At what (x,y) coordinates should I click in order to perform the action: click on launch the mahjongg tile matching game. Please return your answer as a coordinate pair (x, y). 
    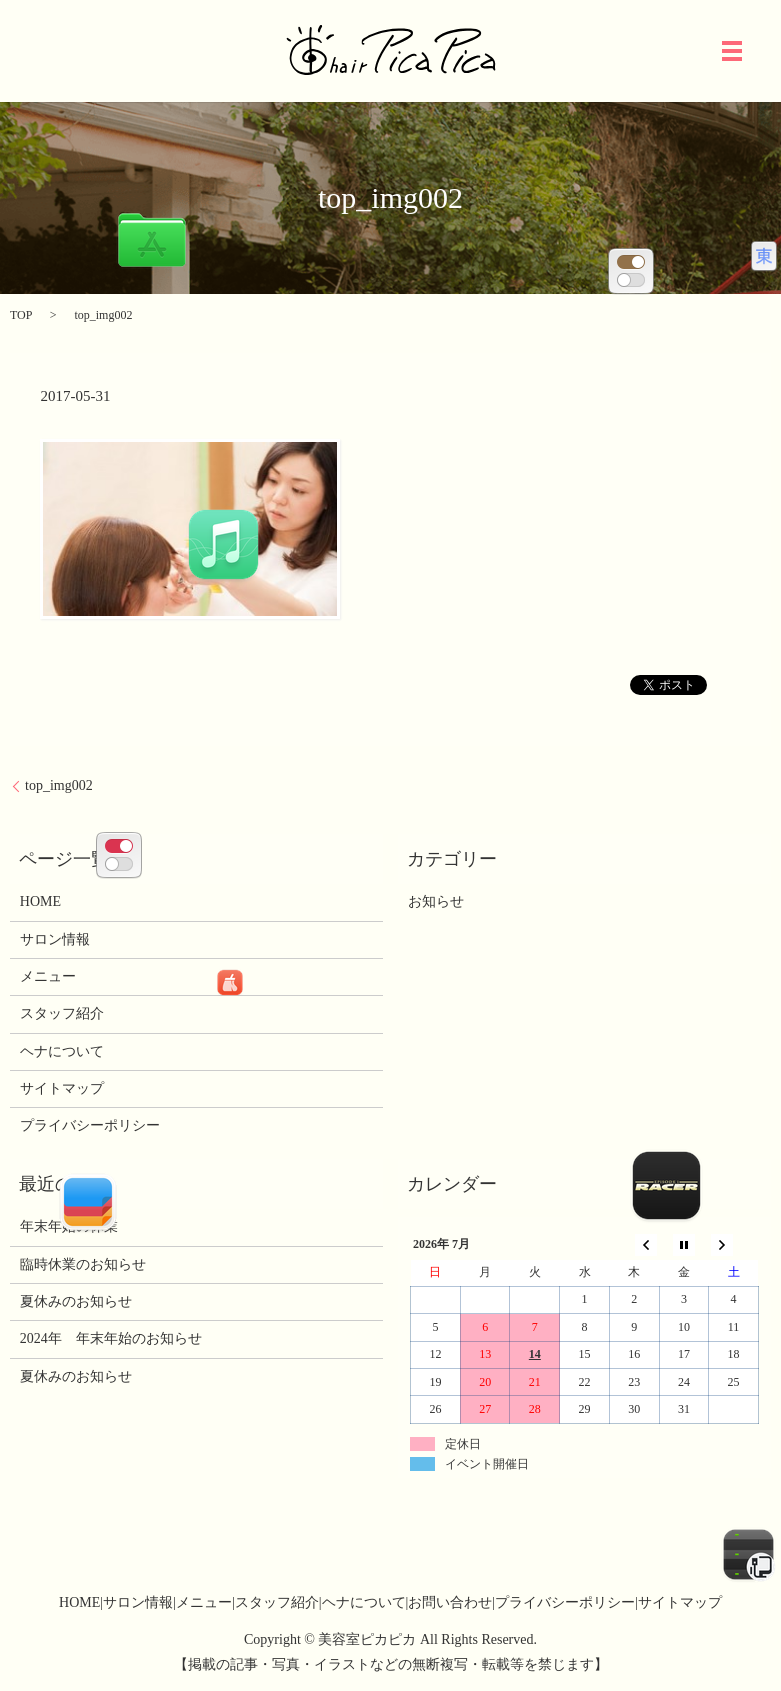
    Looking at the image, I should click on (764, 256).